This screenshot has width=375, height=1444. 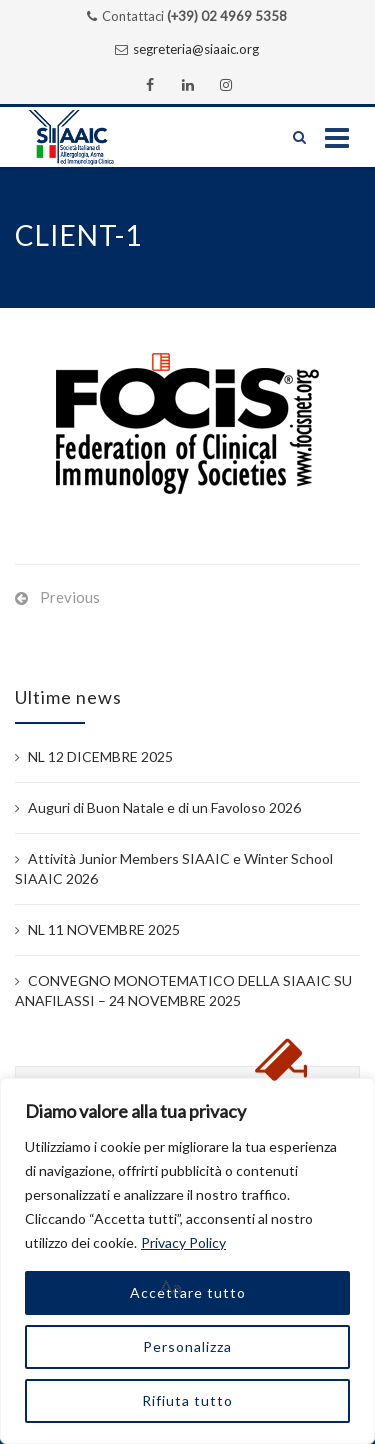 I want to click on toggle between split-screen or half-view mode, so click(x=161, y=362).